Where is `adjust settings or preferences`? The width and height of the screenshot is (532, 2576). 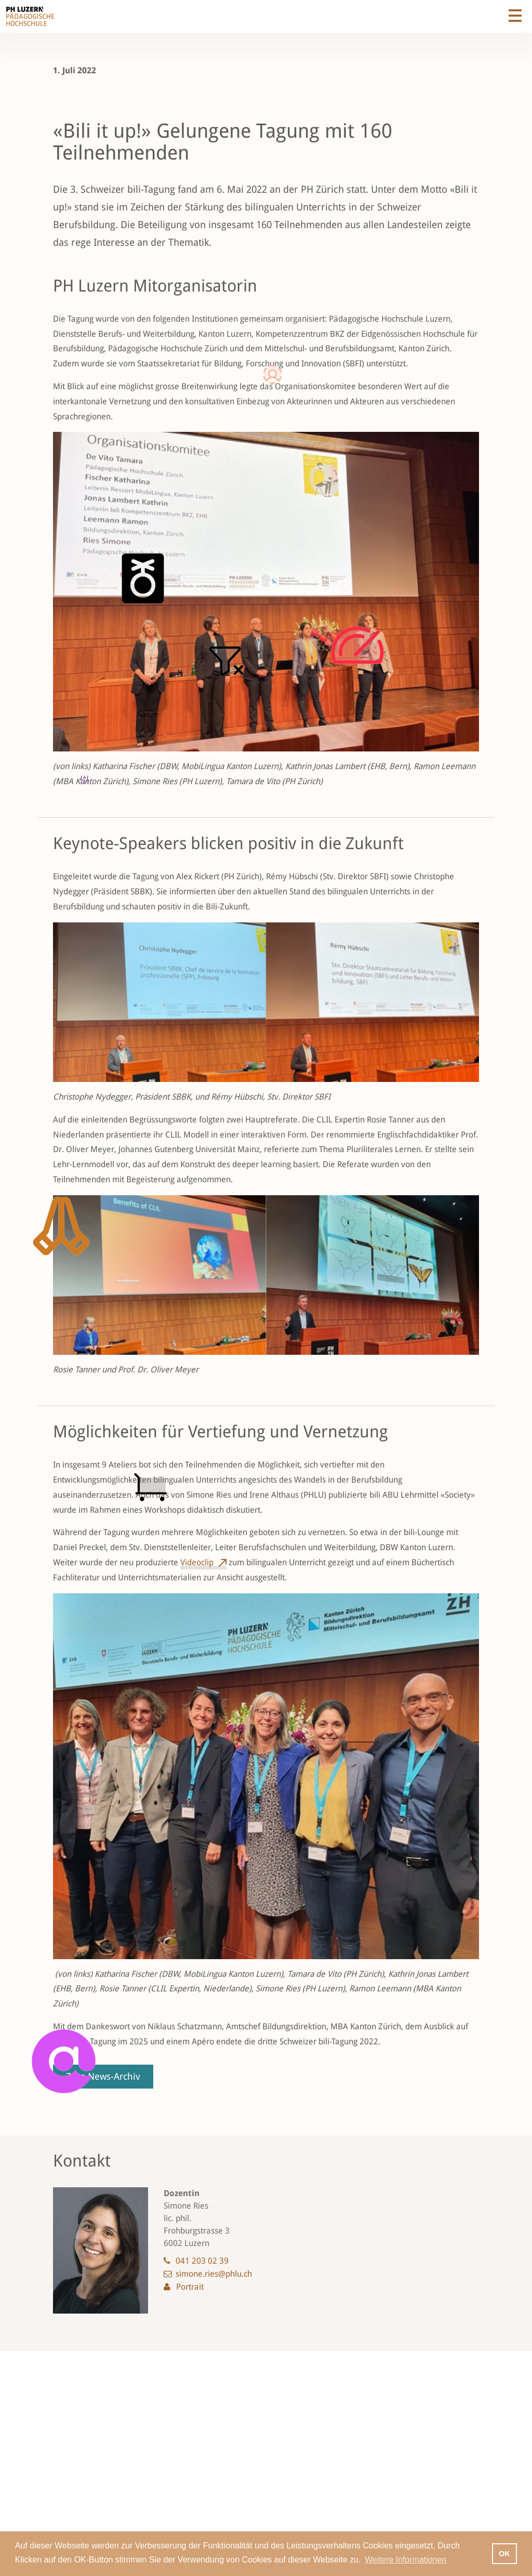 adjust settings or preferences is located at coordinates (84, 780).